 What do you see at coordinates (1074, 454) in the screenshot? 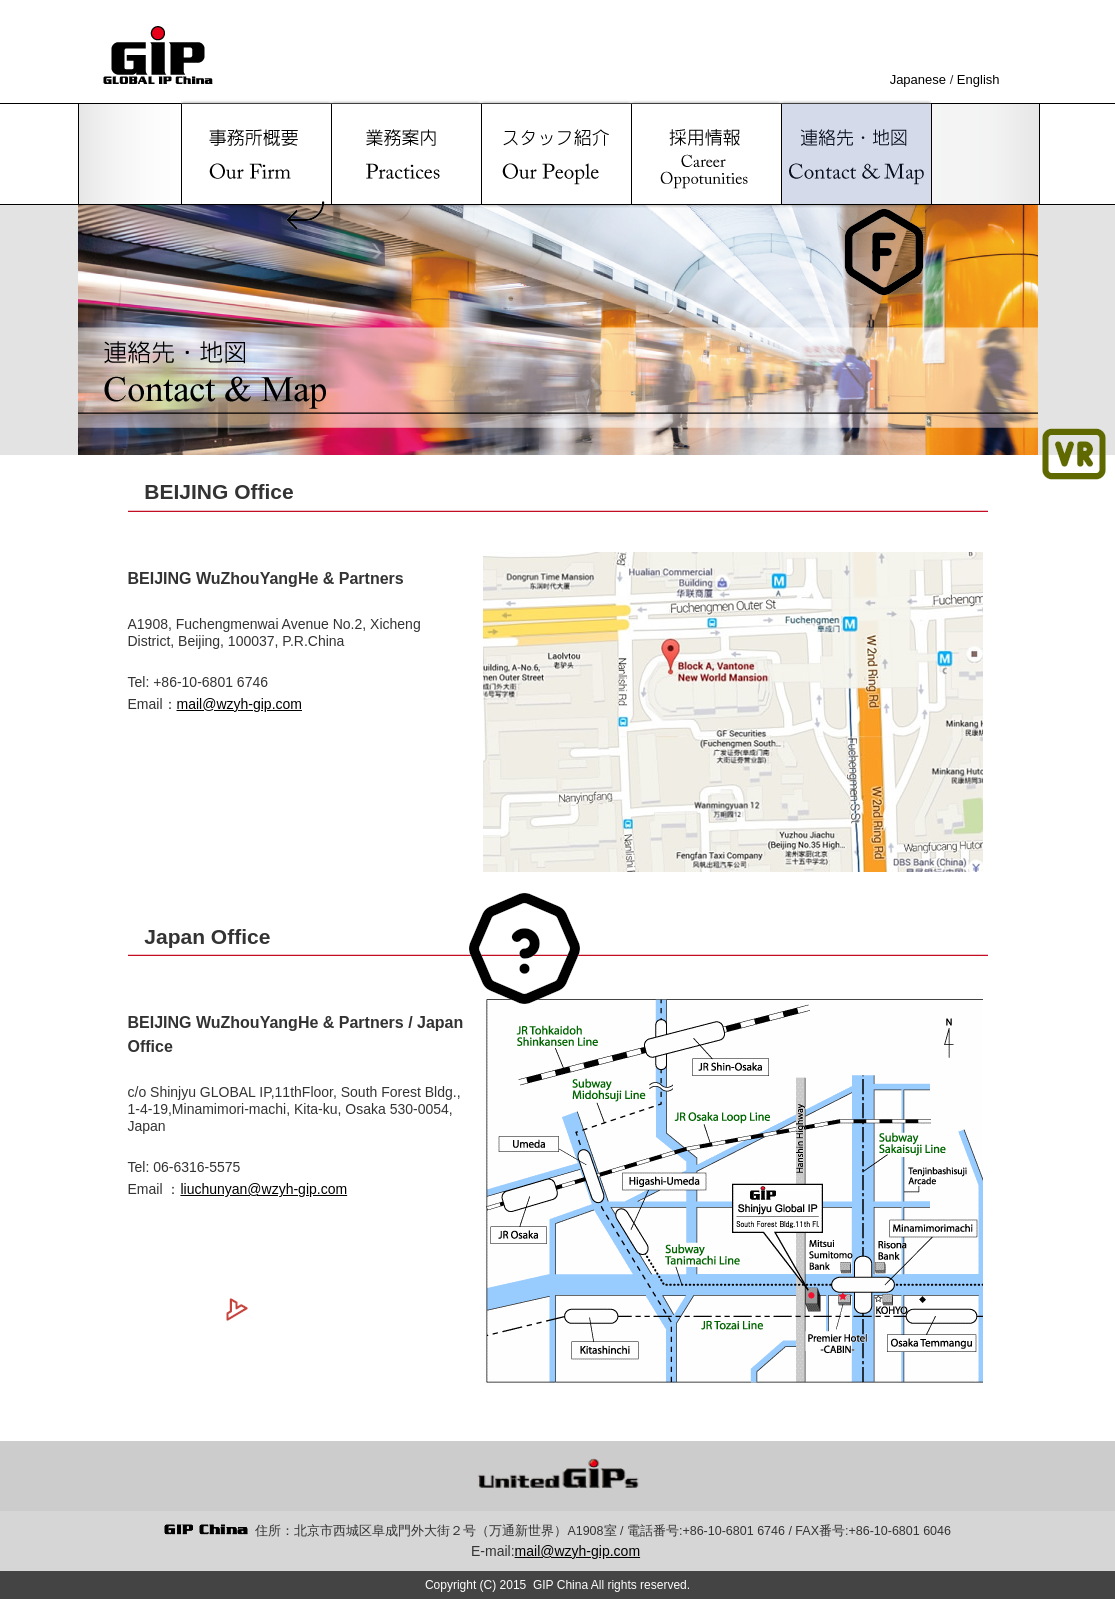
I see `access virtual reality mode or features` at bounding box center [1074, 454].